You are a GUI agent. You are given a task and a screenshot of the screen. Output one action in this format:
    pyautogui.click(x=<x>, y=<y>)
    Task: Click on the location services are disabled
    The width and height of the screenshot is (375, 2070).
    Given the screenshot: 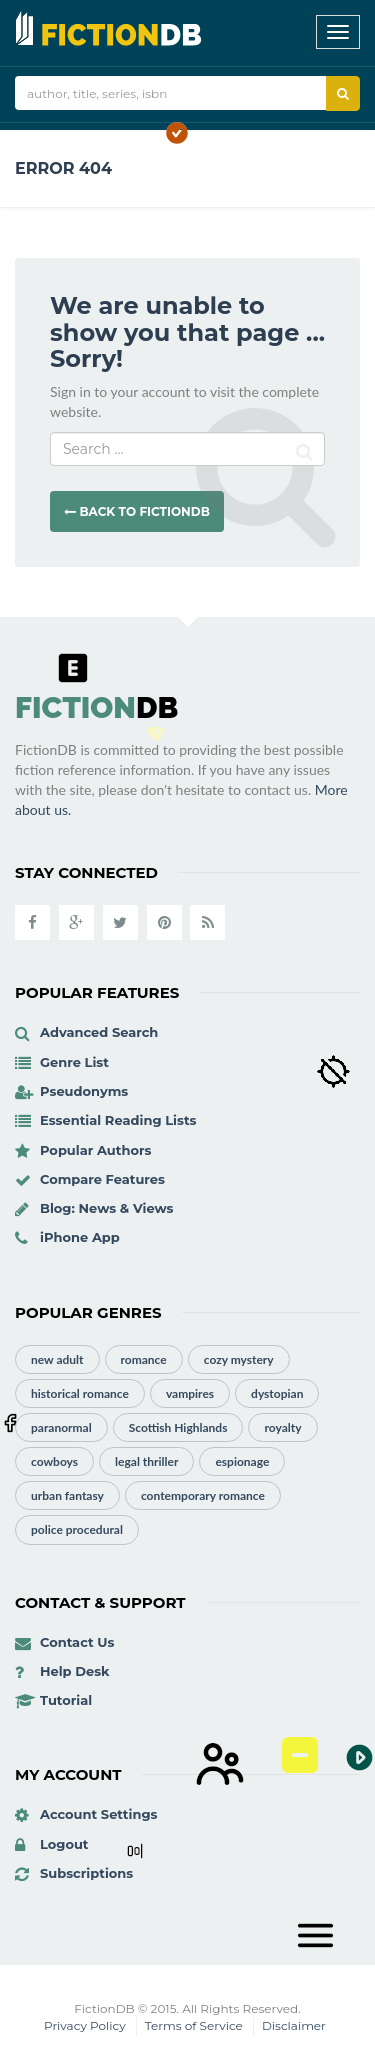 What is the action you would take?
    pyautogui.click(x=333, y=1071)
    